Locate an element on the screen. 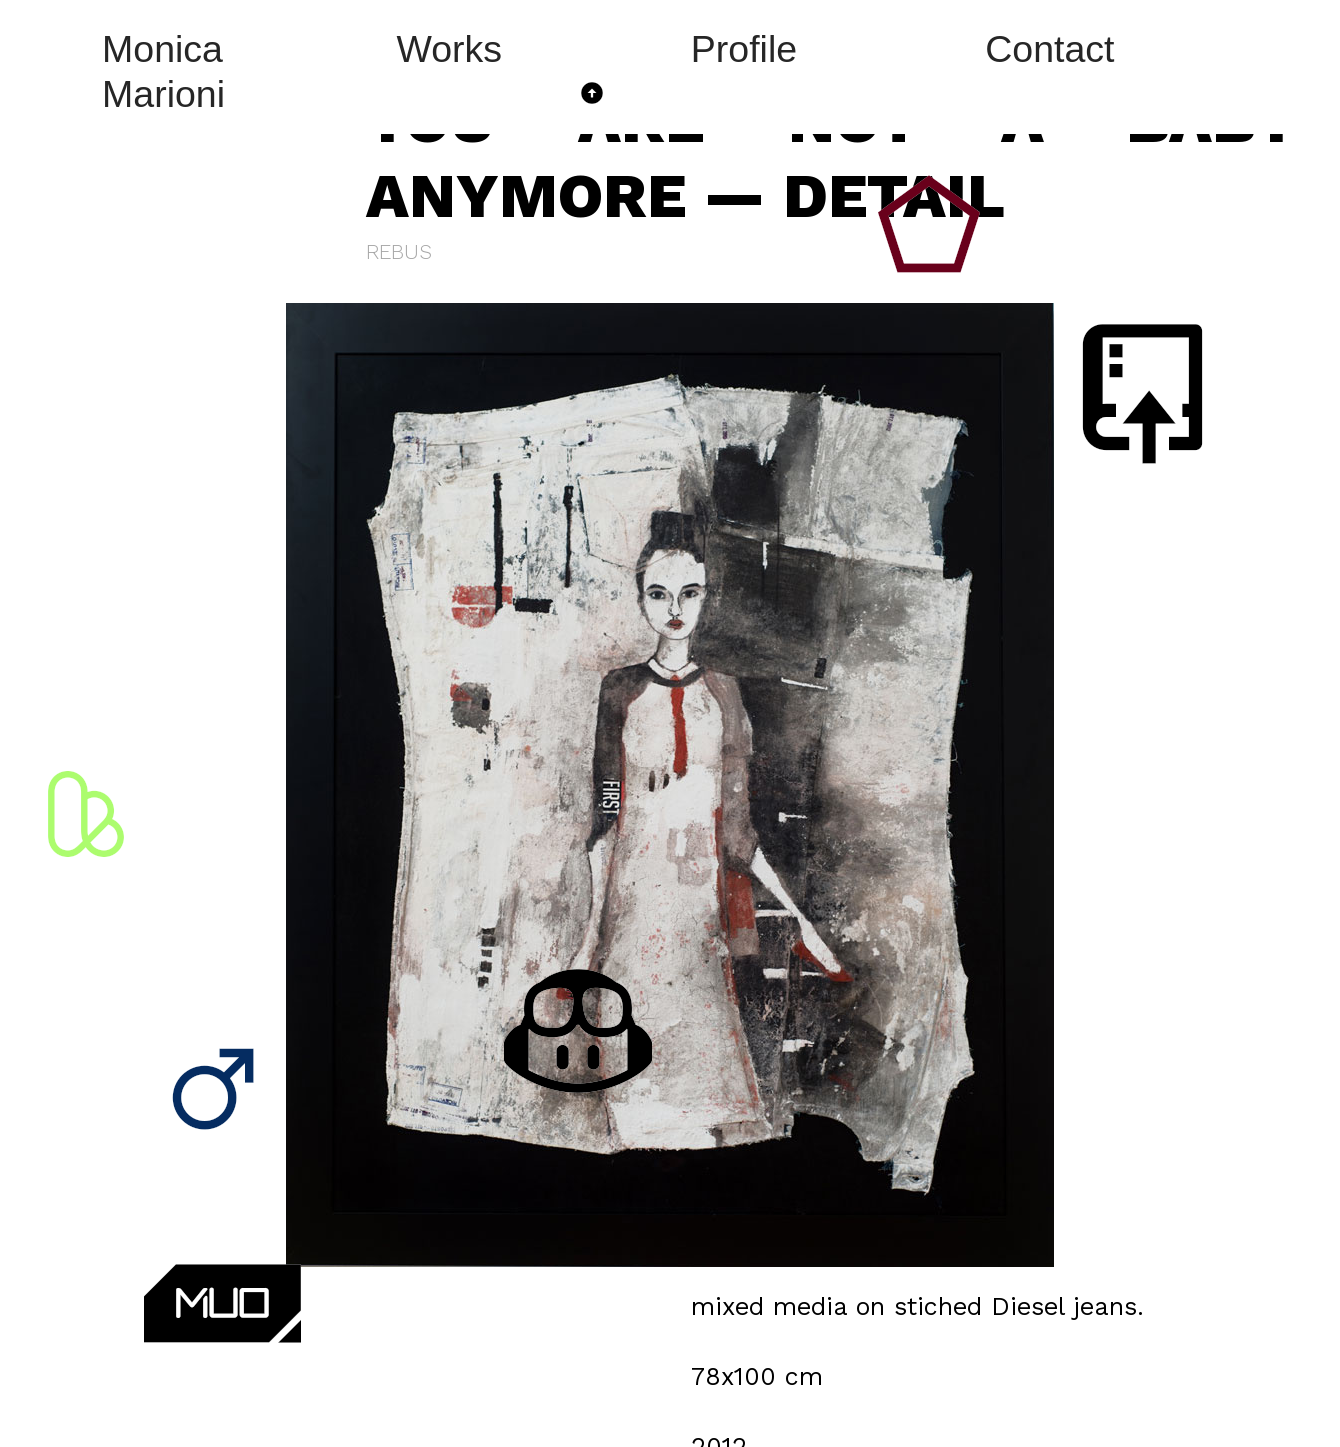 This screenshot has width=1340, height=1447. upload a file or content is located at coordinates (592, 93).